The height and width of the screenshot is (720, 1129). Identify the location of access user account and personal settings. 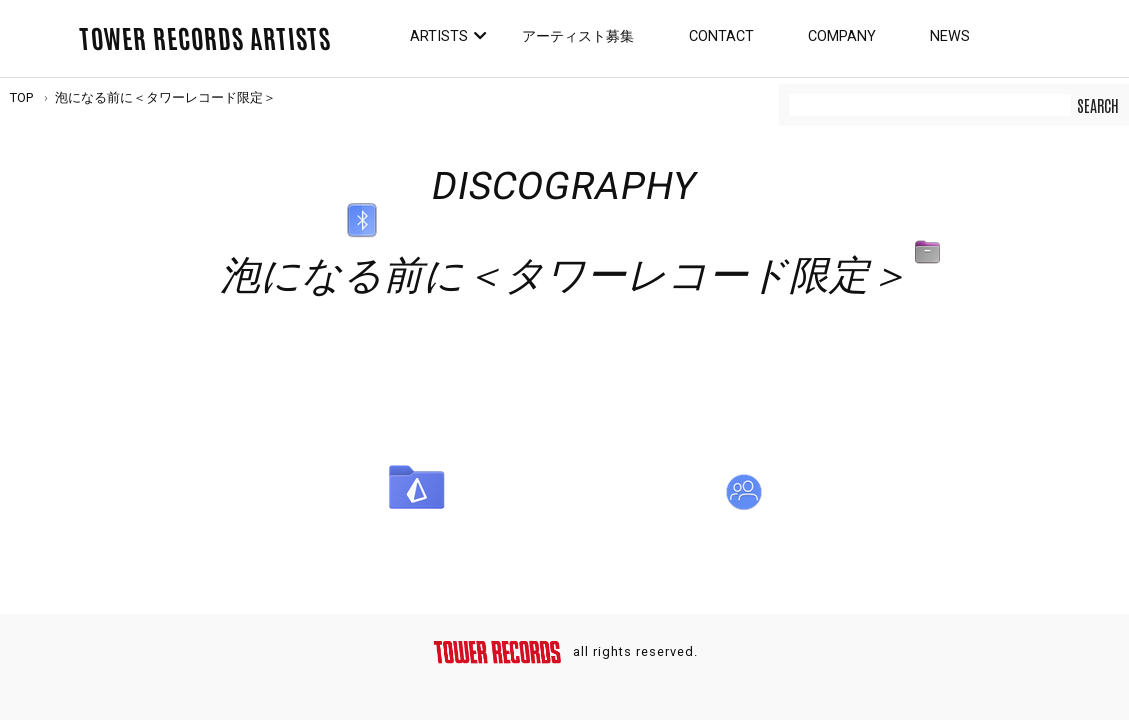
(744, 492).